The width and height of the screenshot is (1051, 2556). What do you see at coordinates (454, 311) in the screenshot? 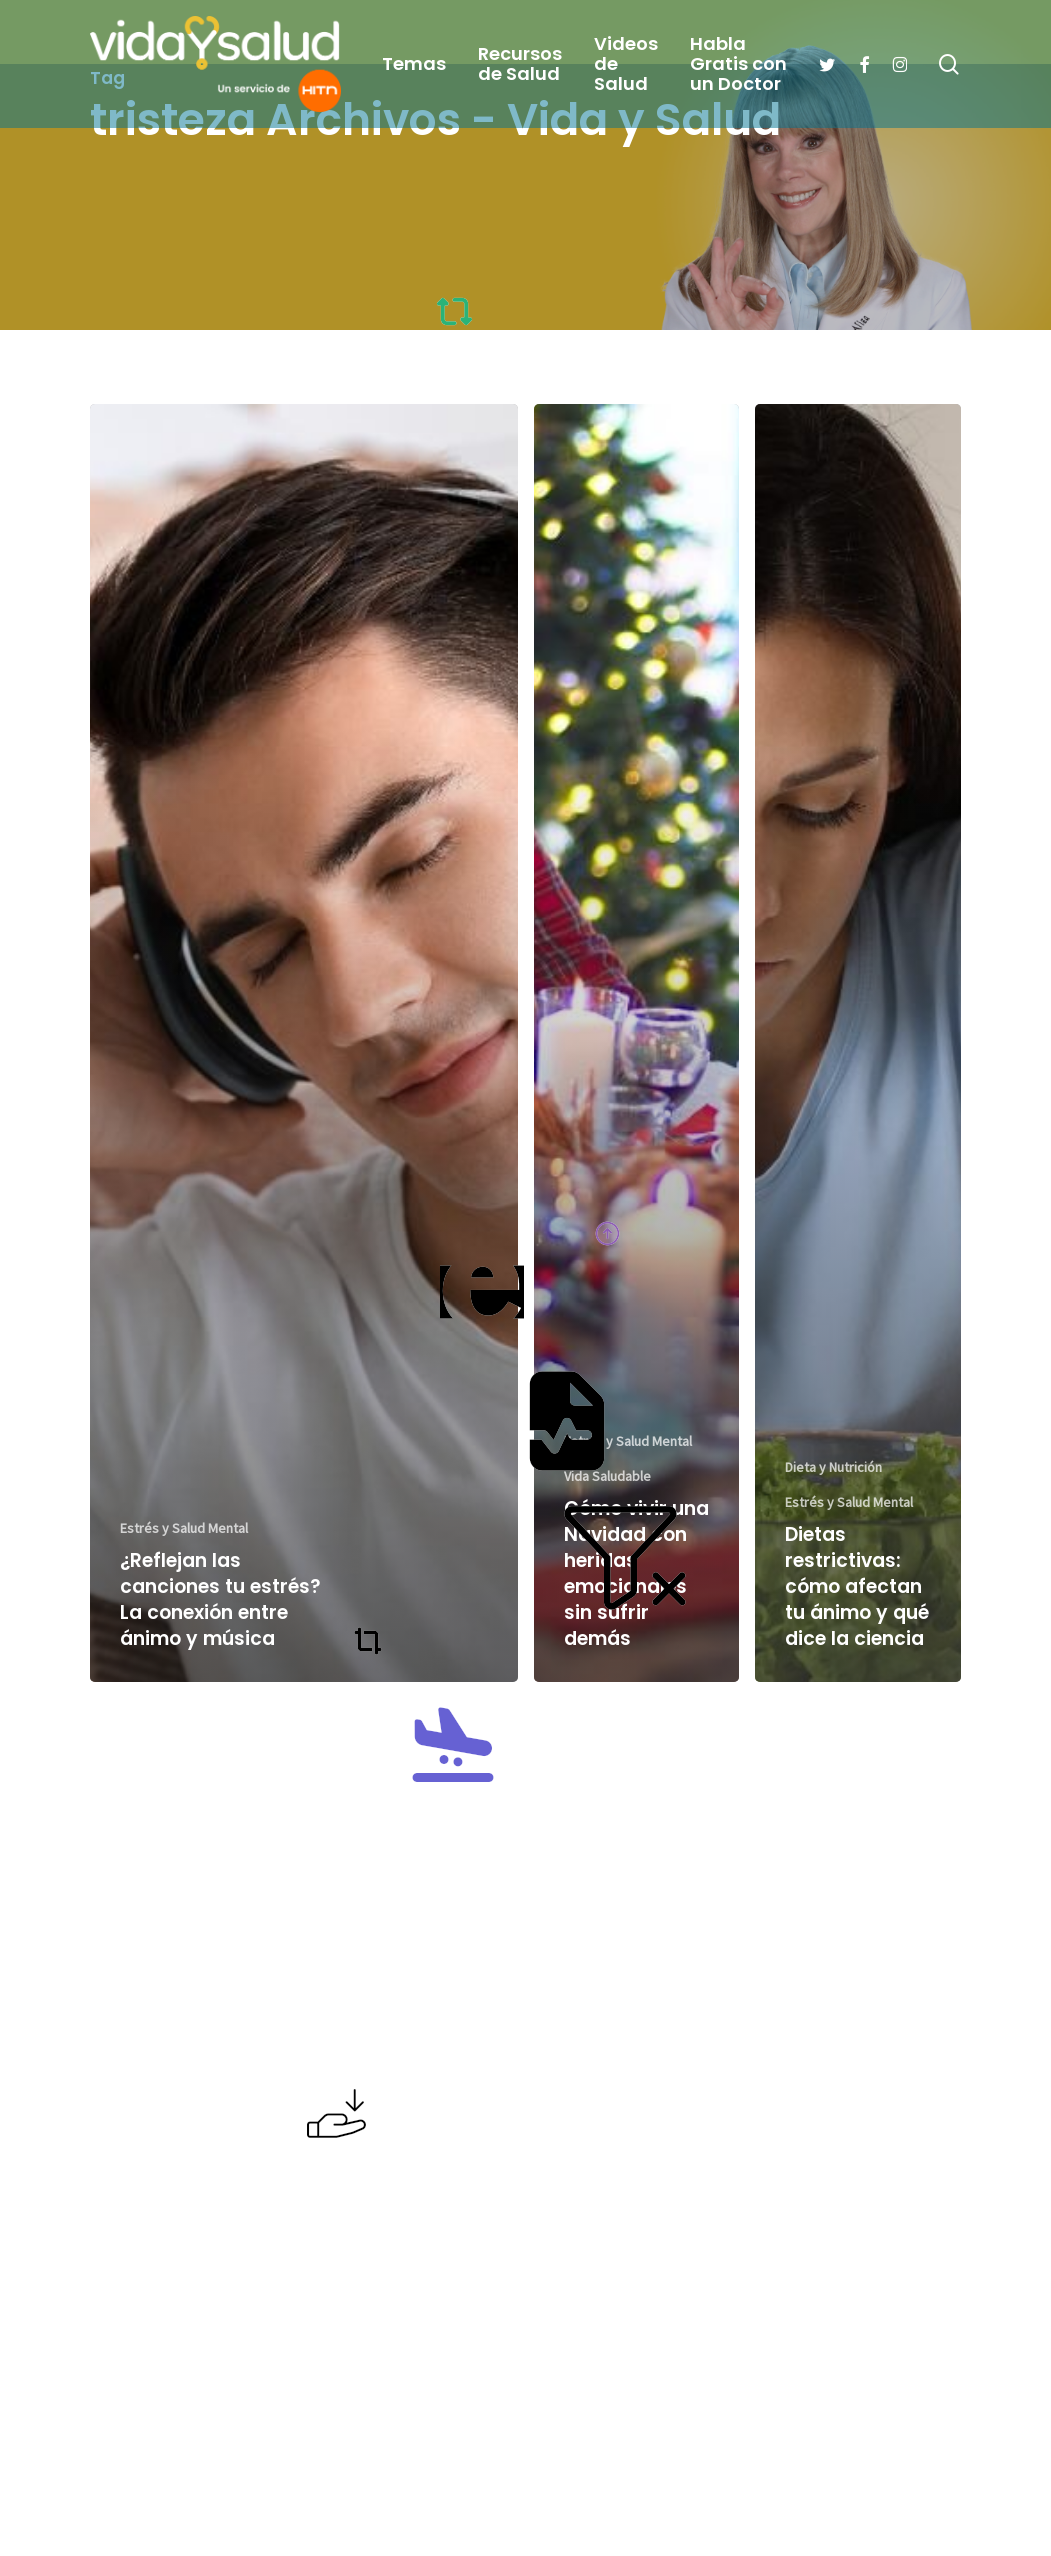
I see `retweet or repost this content` at bounding box center [454, 311].